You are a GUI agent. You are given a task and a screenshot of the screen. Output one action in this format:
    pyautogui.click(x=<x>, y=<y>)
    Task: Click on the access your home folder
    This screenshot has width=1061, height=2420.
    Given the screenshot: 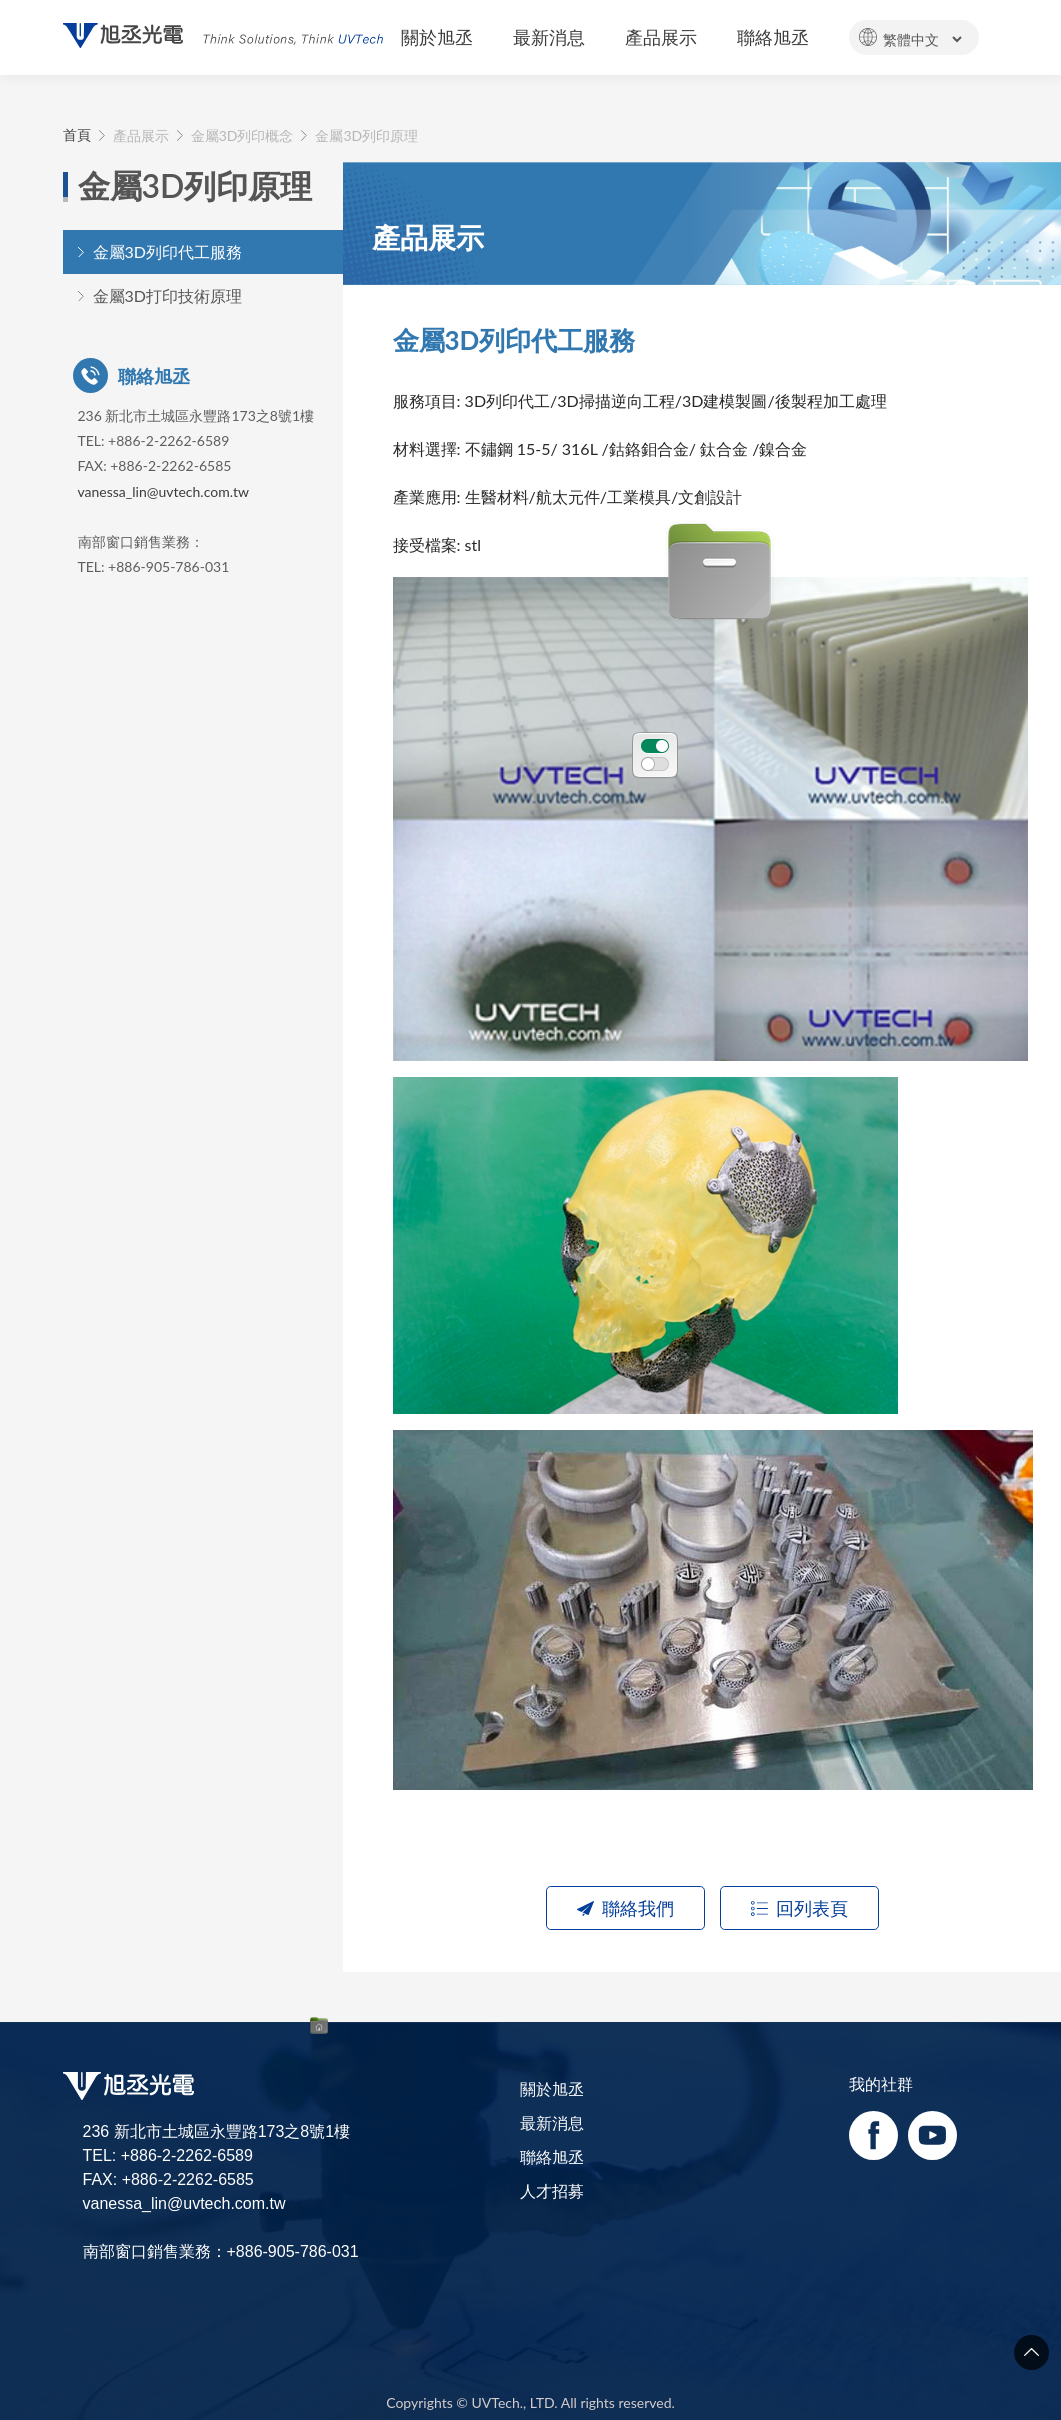 What is the action you would take?
    pyautogui.click(x=319, y=2025)
    